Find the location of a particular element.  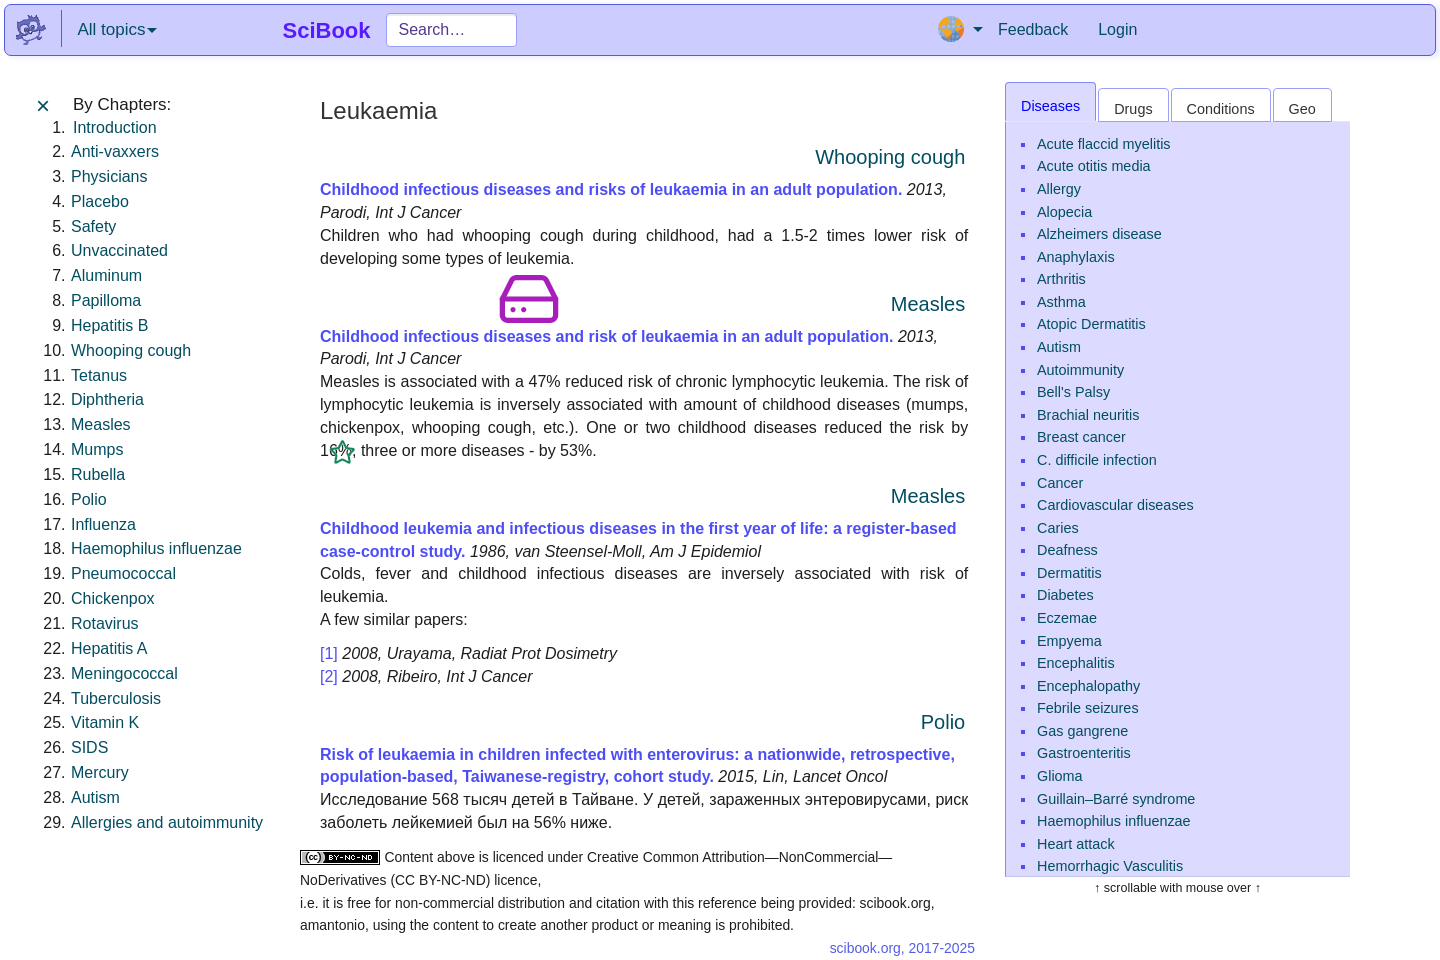

access local storage or drive is located at coordinates (529, 299).